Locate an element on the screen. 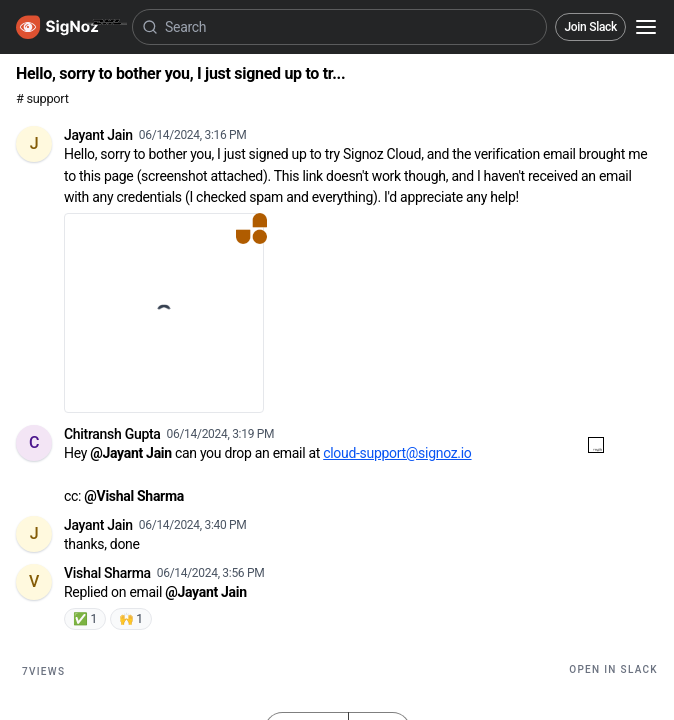  DHL shipping and logistics company logo is located at coordinates (107, 22).